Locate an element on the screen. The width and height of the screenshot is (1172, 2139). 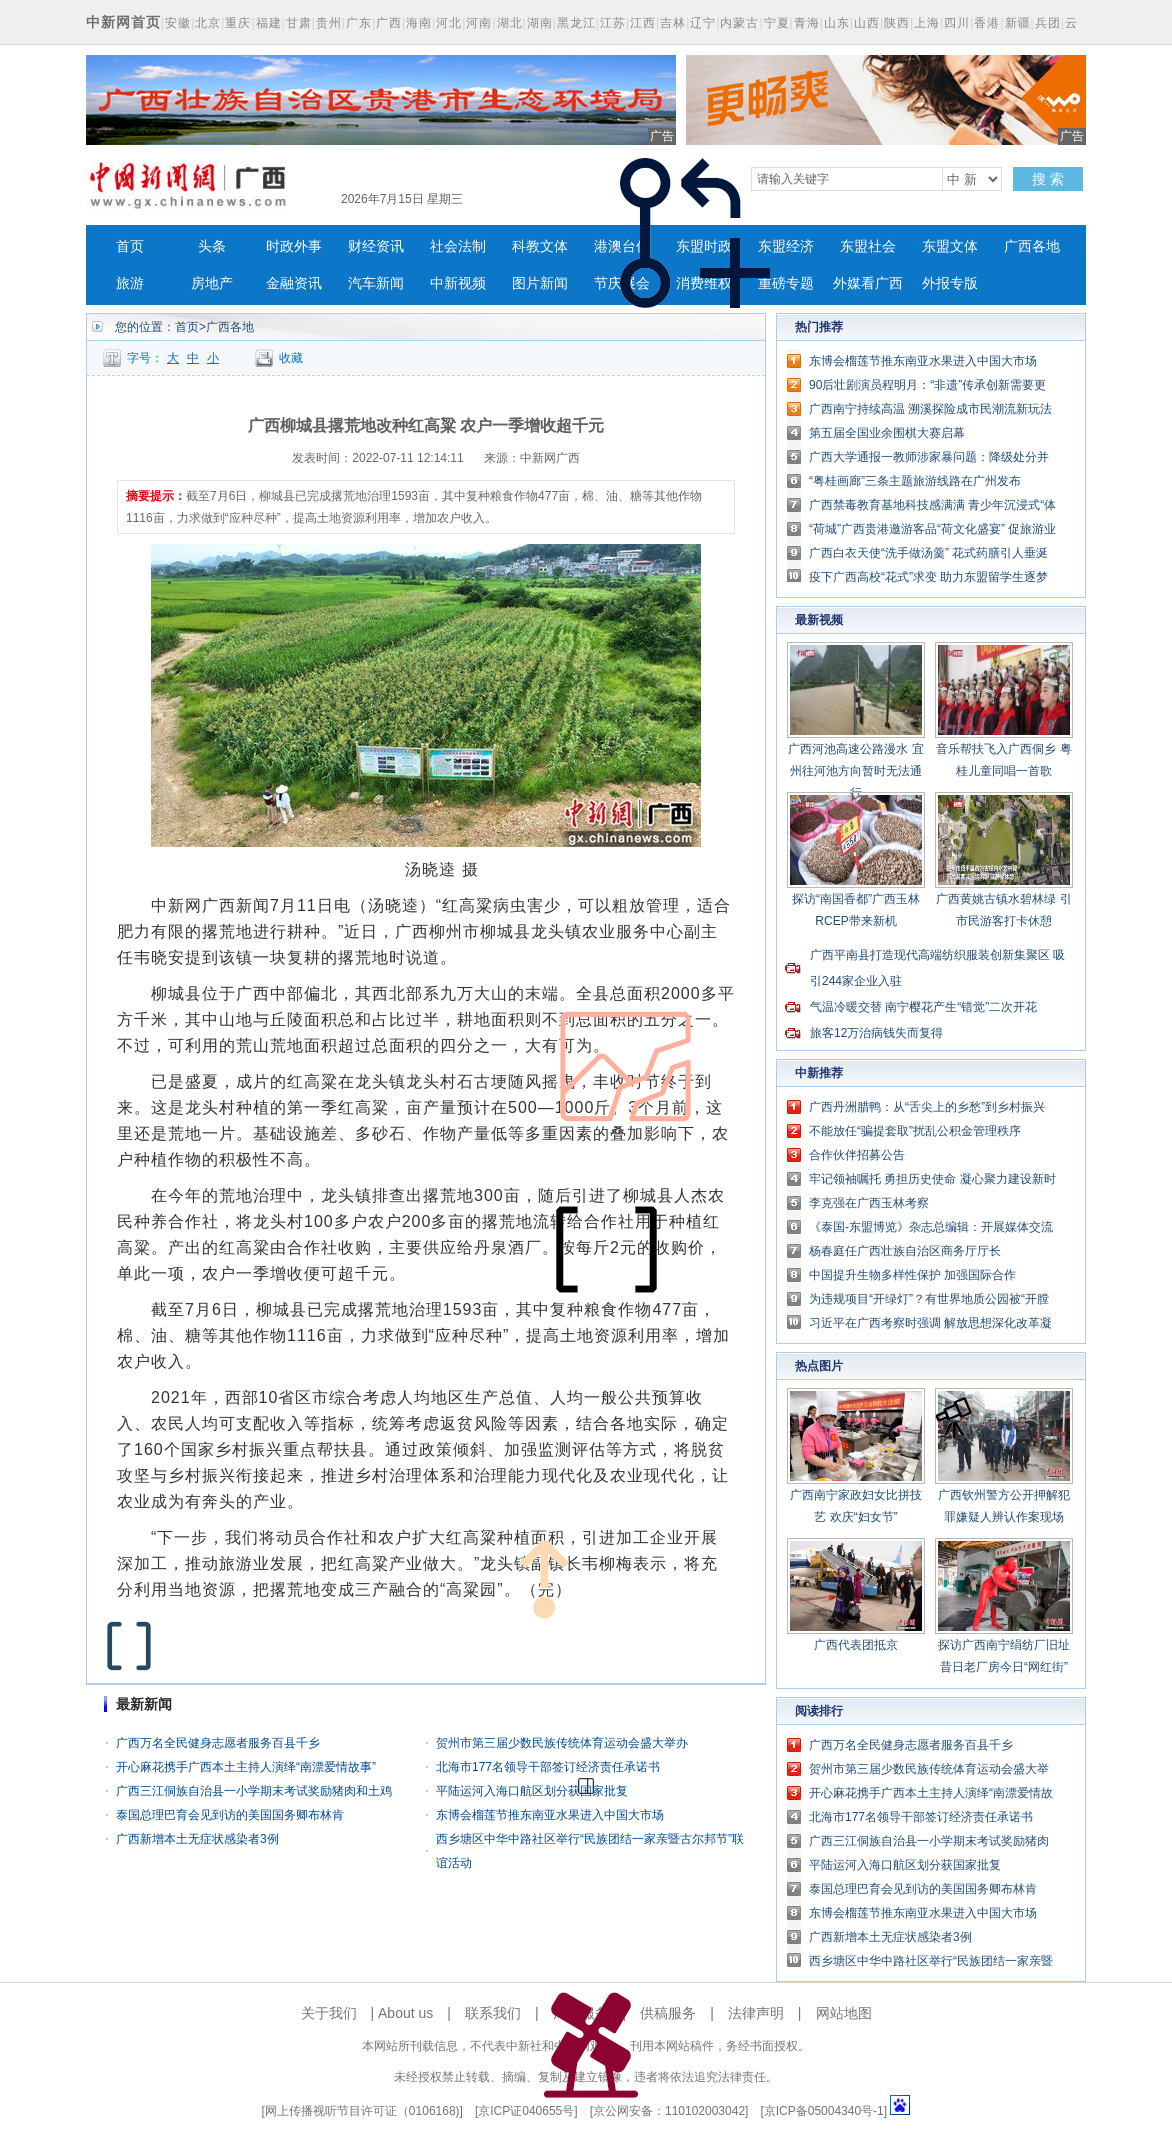
insert or edit code brackets is located at coordinates (129, 1646).